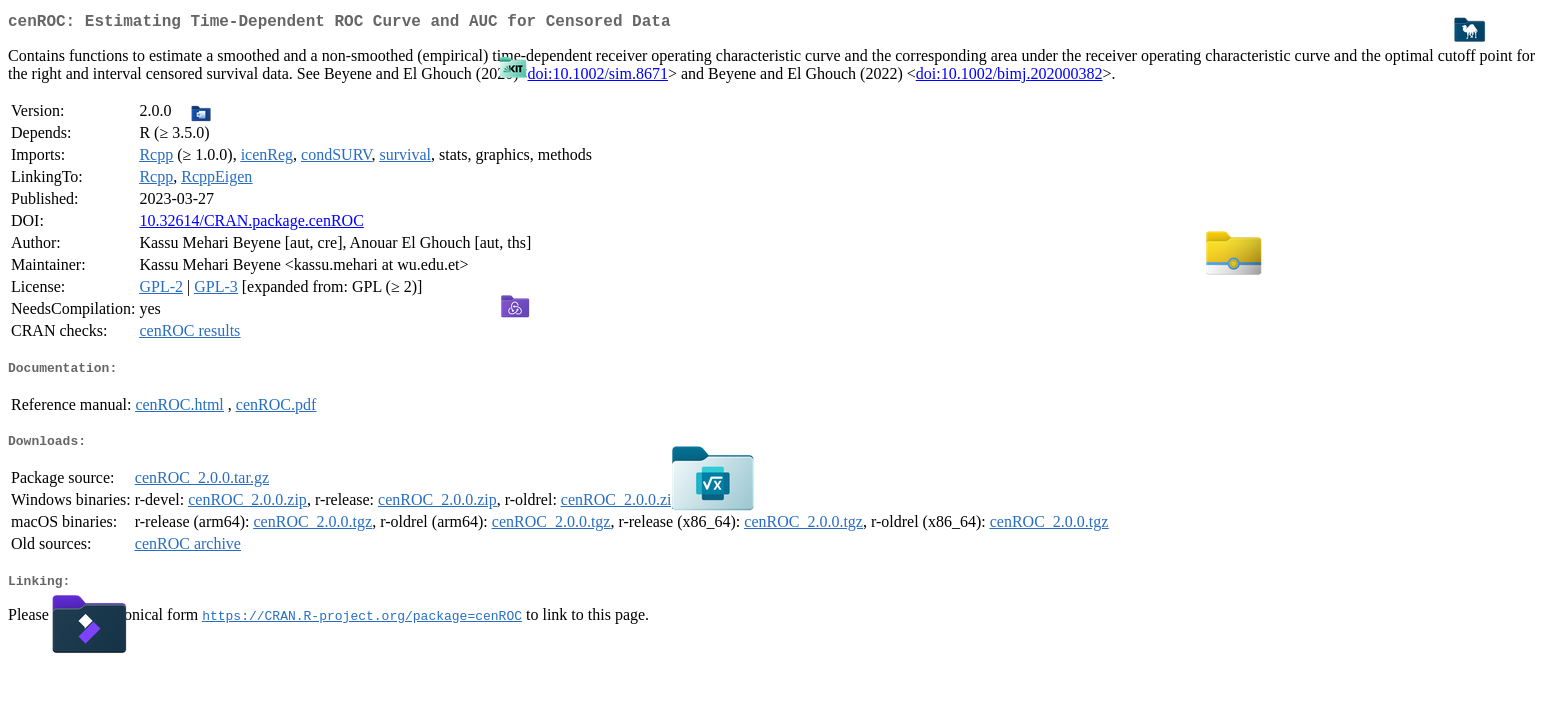  I want to click on open folder containing Microsoft Word documents, so click(201, 114).